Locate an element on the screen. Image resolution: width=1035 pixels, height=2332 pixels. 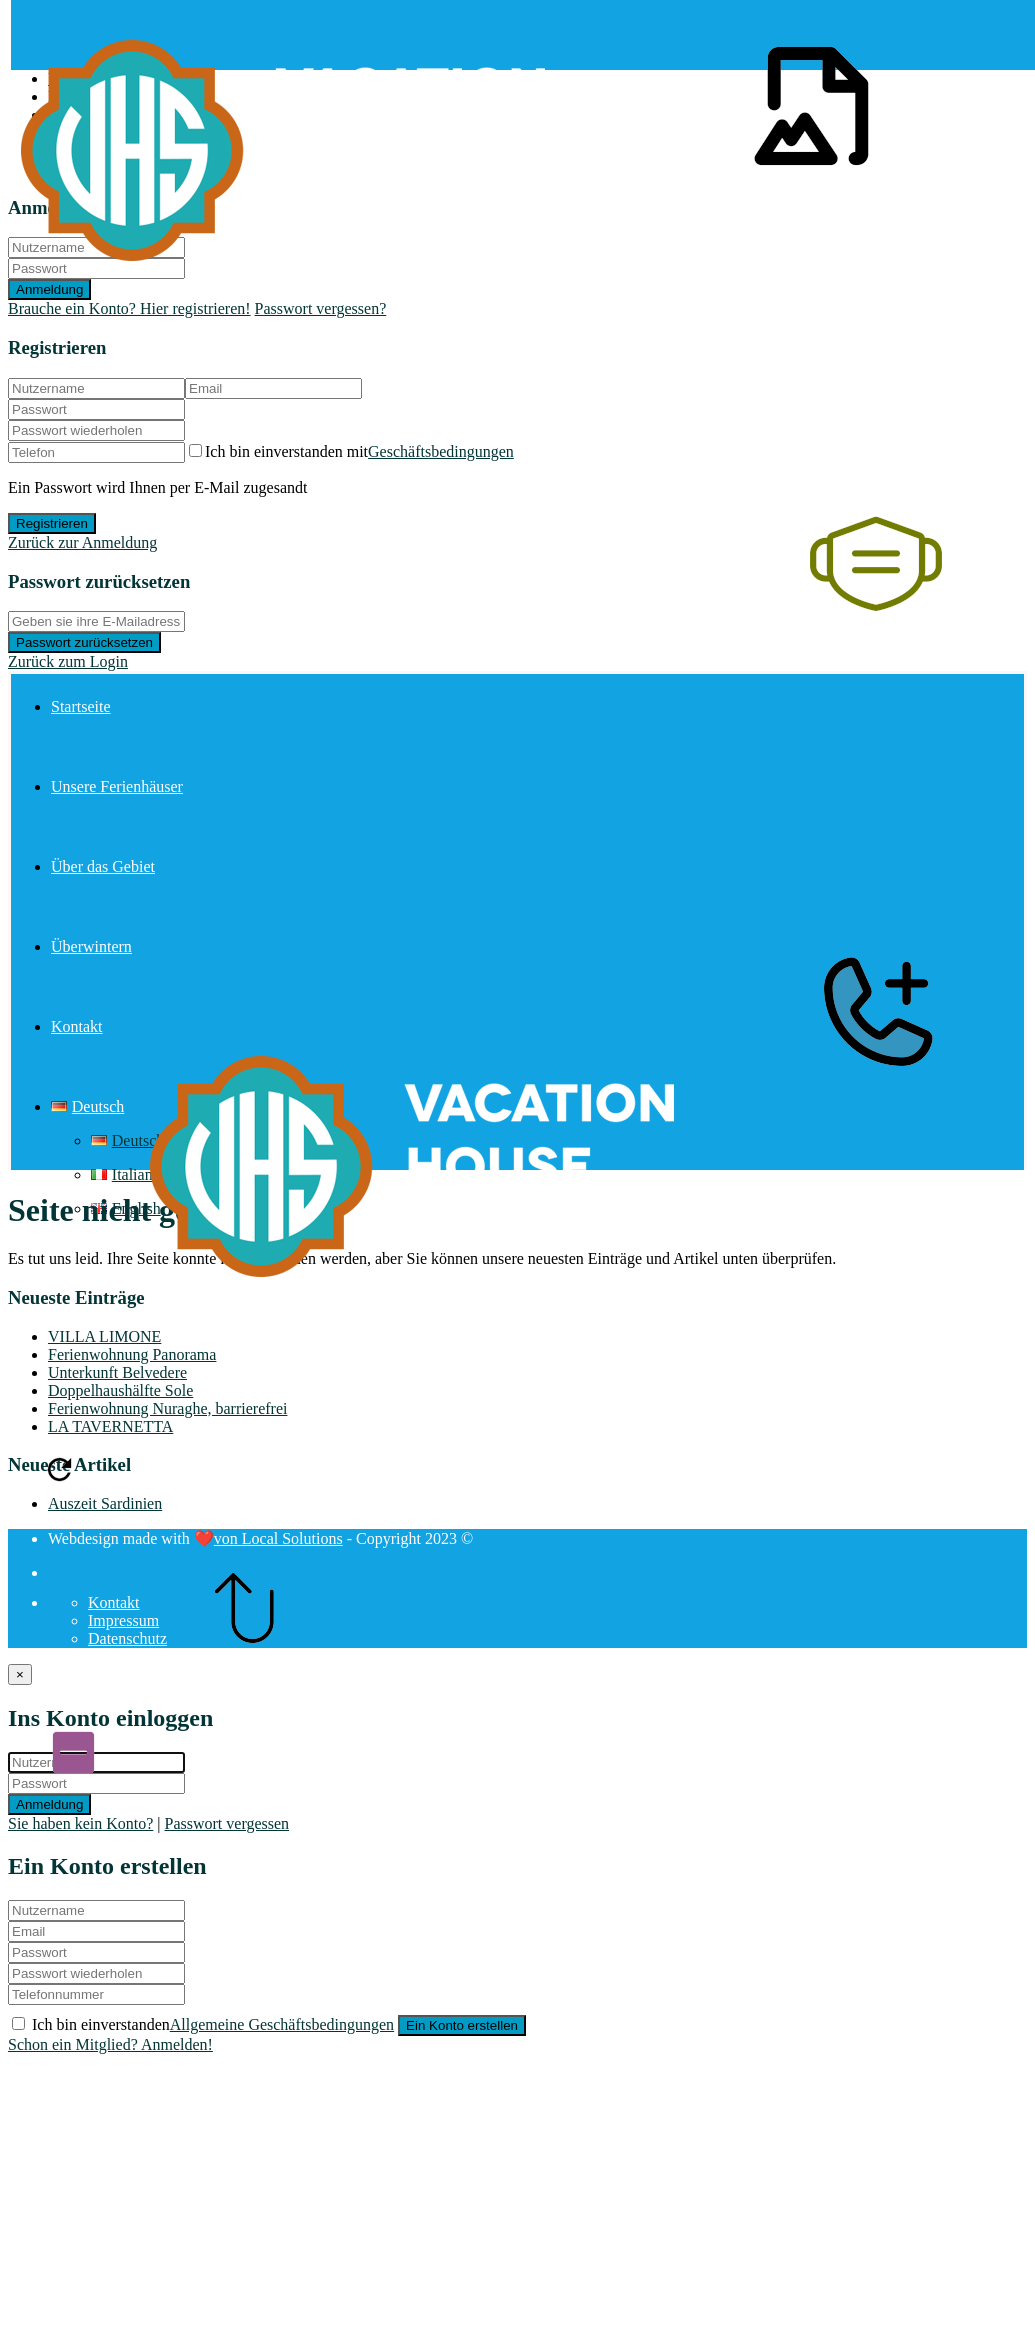
refresh or reload the current page is located at coordinates (59, 1469).